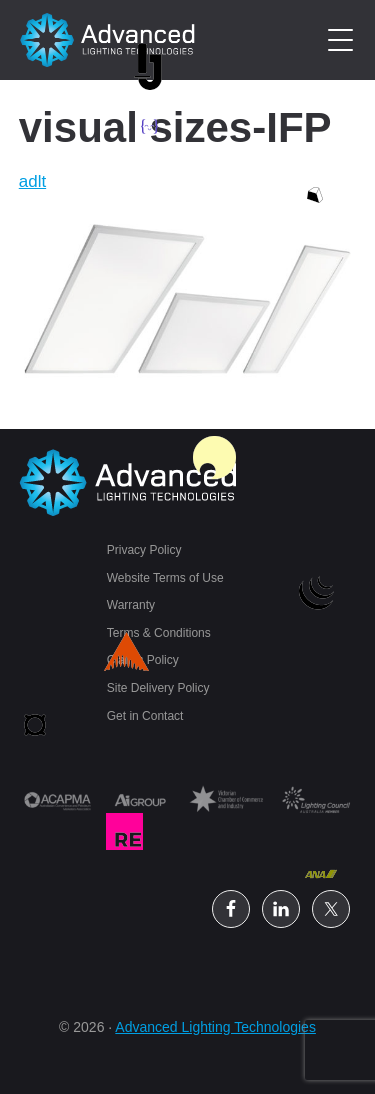 The image size is (375, 1094). I want to click on ANA (All Nippon Airways) airline logo, so click(321, 874).